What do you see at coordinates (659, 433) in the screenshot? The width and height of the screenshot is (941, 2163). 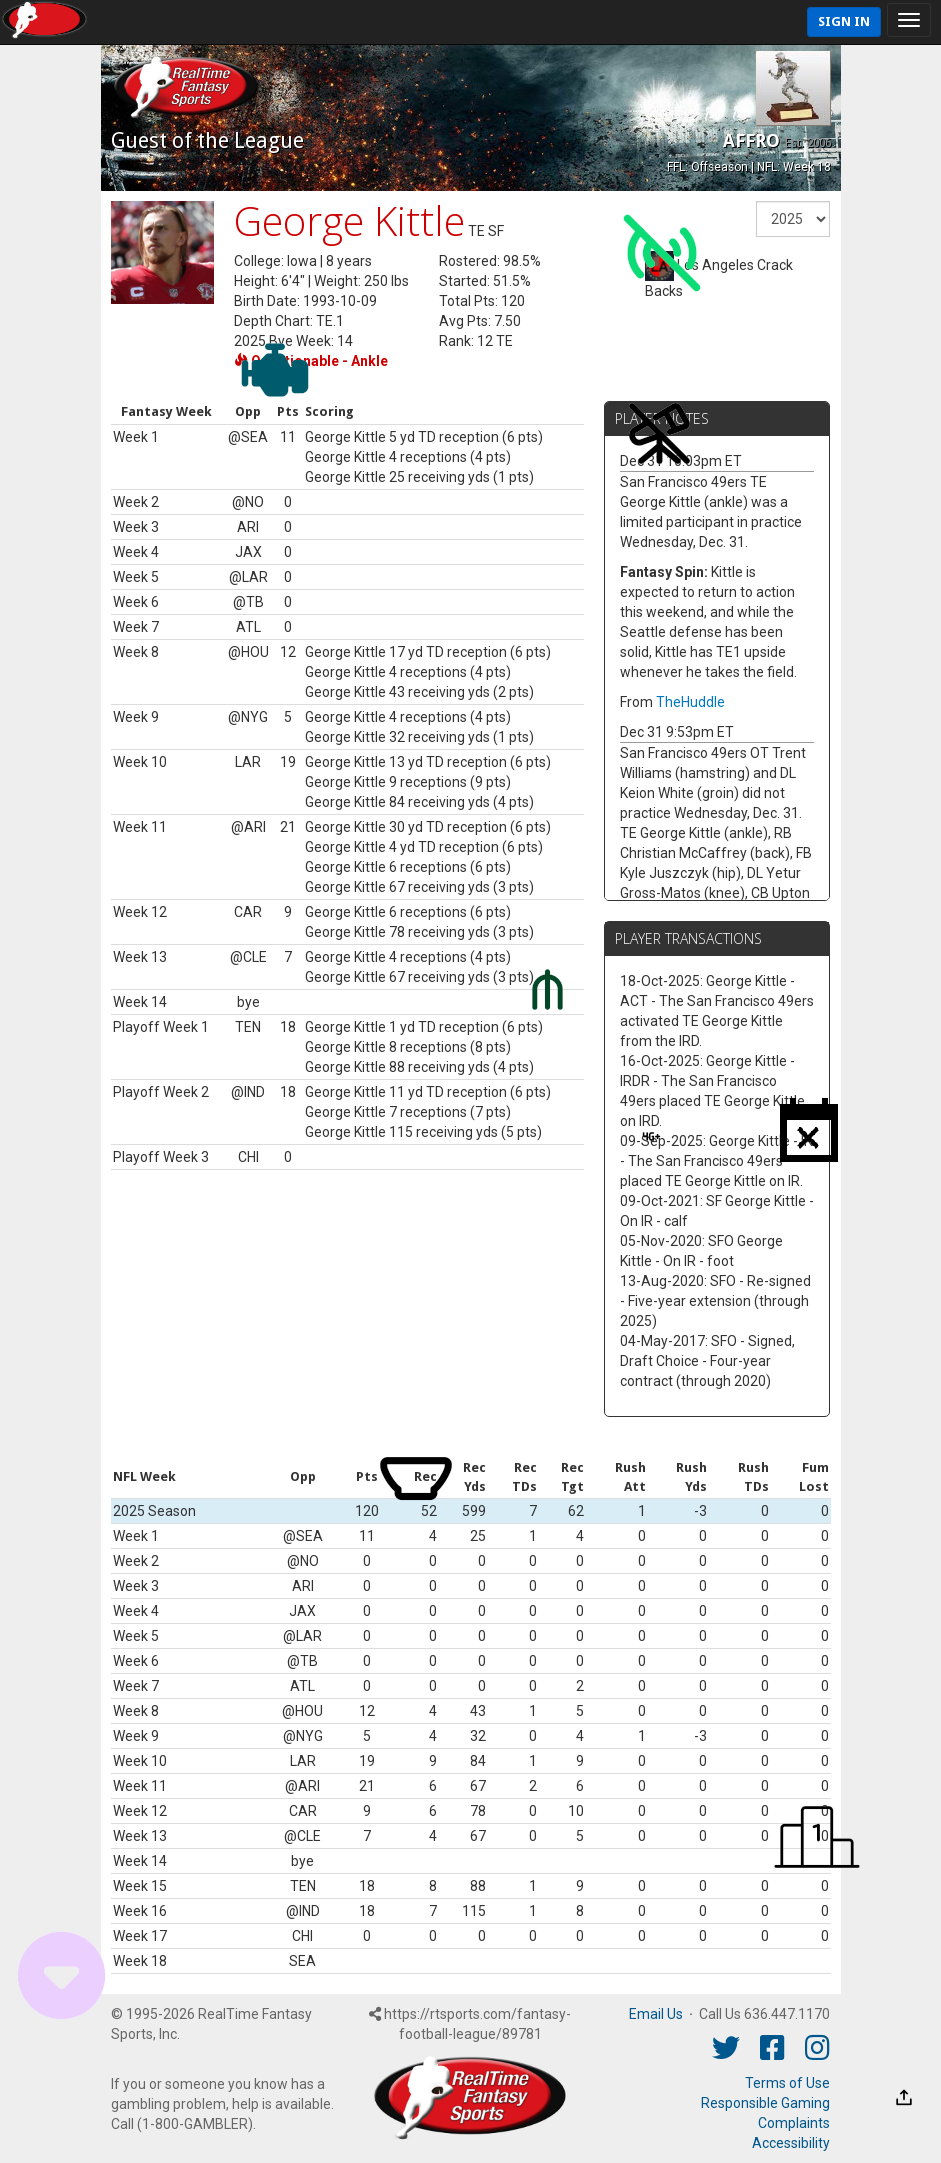 I see `telescope feature disabled or unavailable` at bounding box center [659, 433].